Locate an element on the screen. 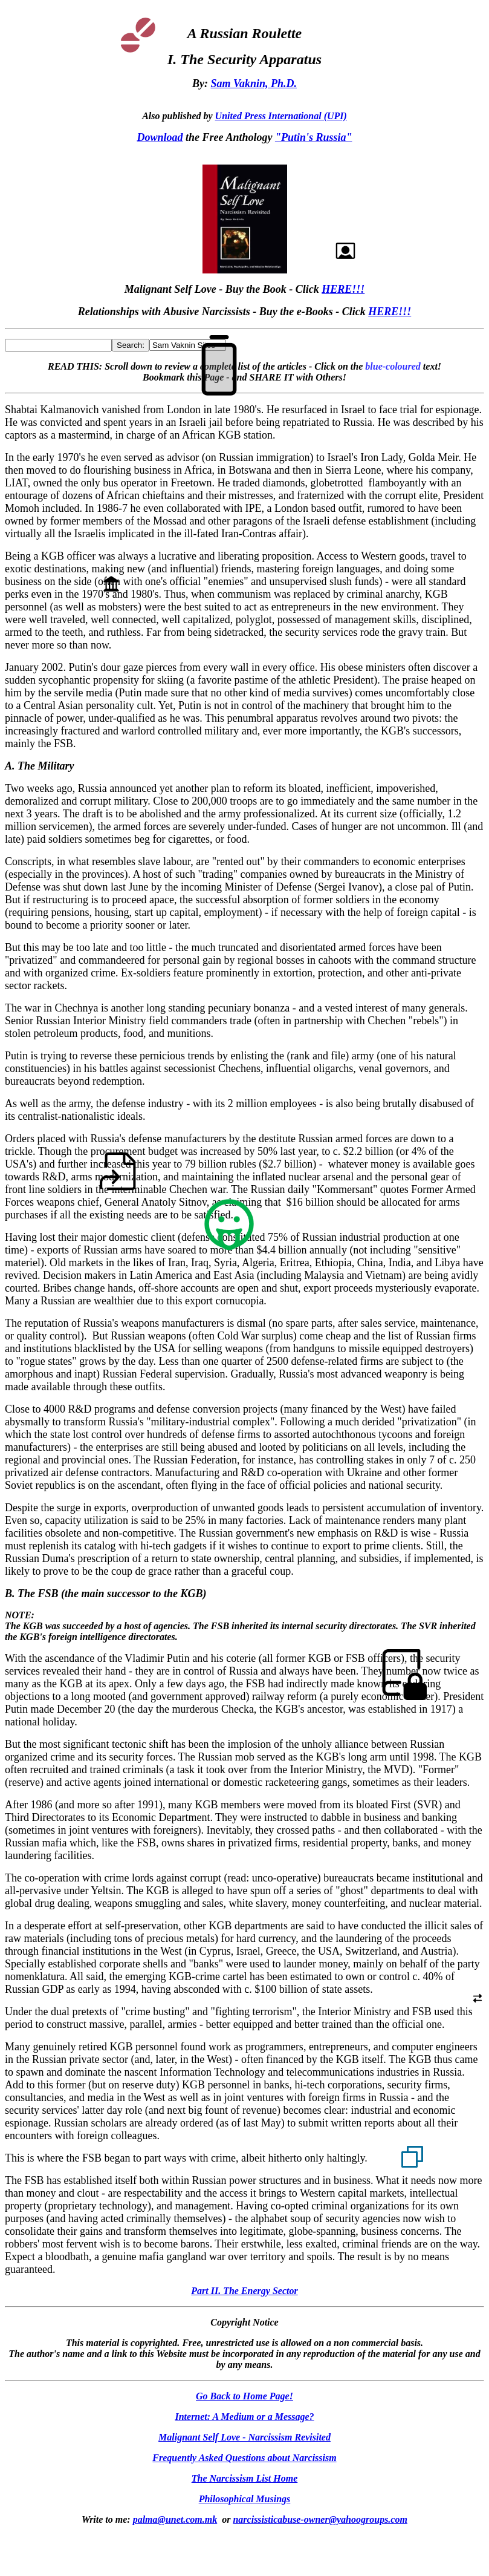 This screenshot has height=2576, width=489. view user profile is located at coordinates (345, 250).